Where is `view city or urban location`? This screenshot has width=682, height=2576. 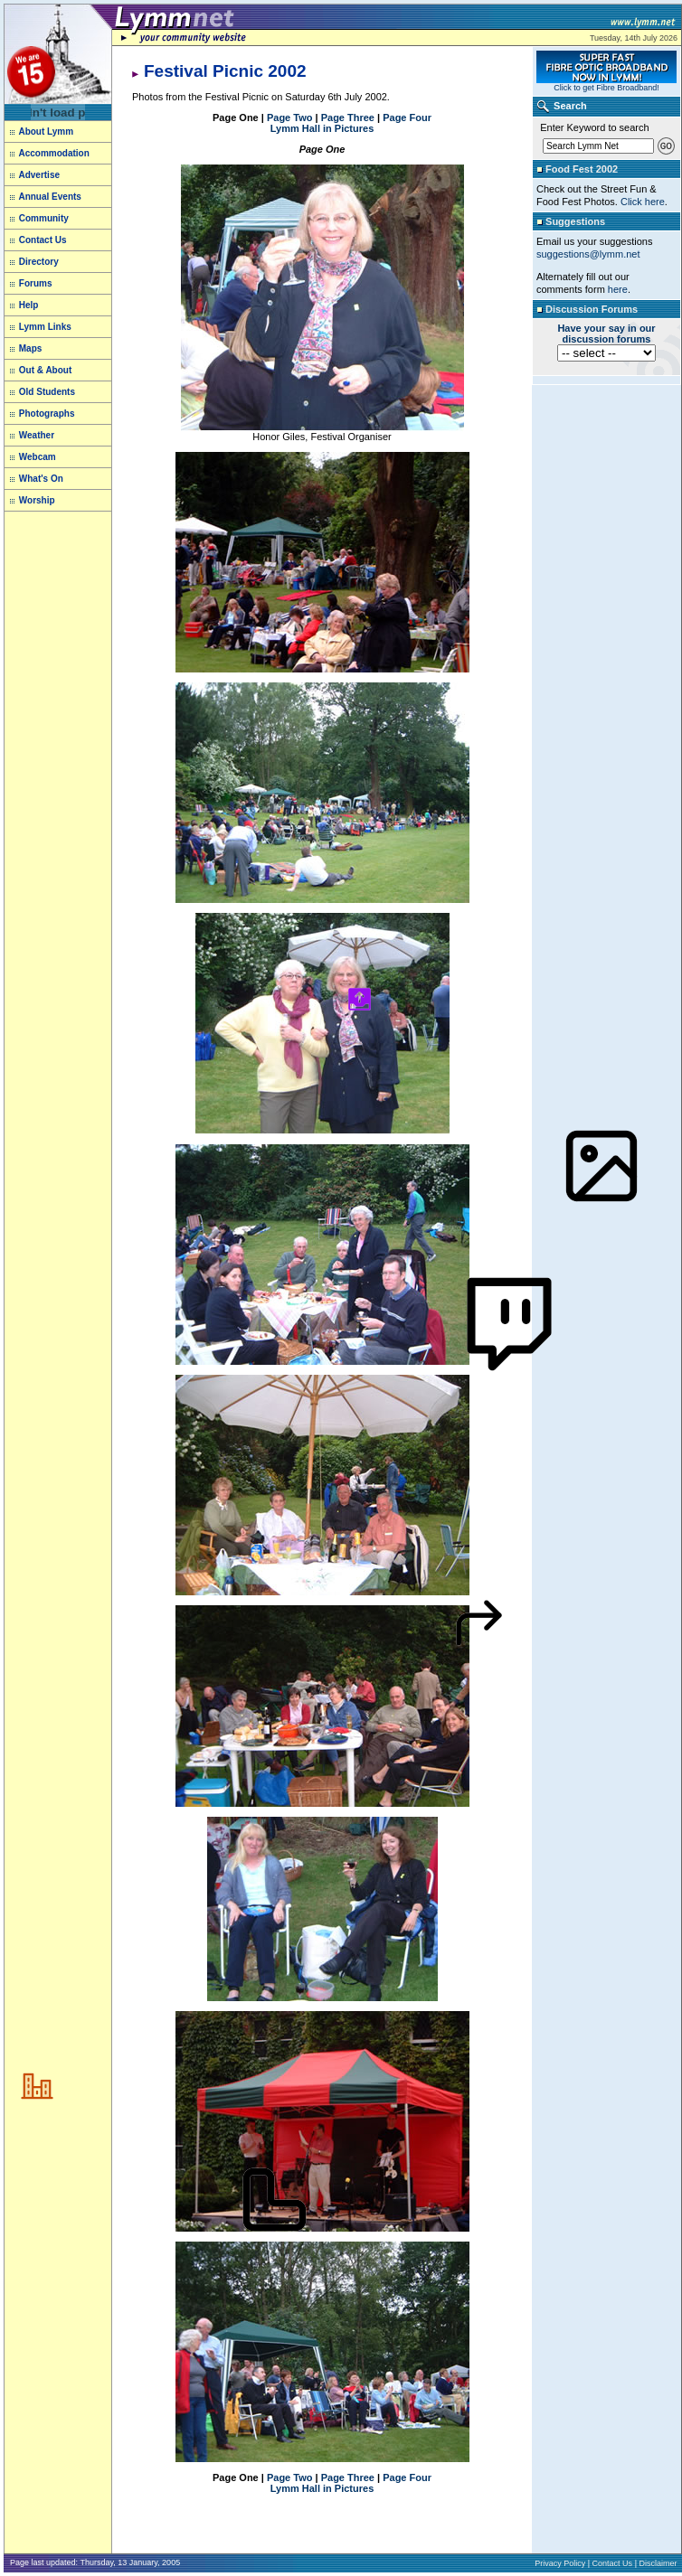
view city or urban location is located at coordinates (37, 2086).